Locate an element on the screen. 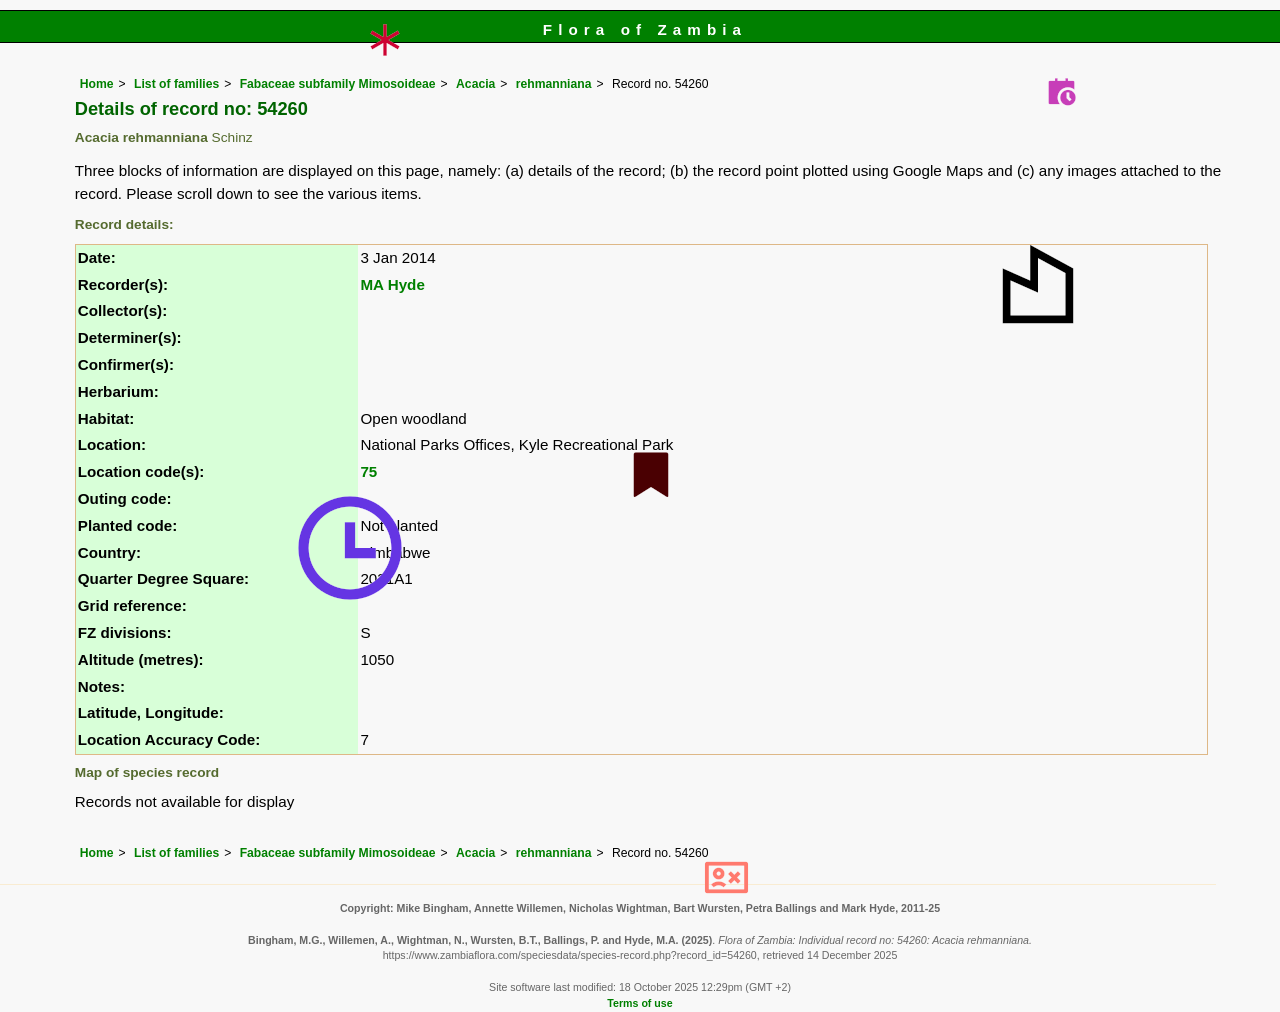 The width and height of the screenshot is (1280, 1012). indicates a required field in a form is located at coordinates (385, 40).